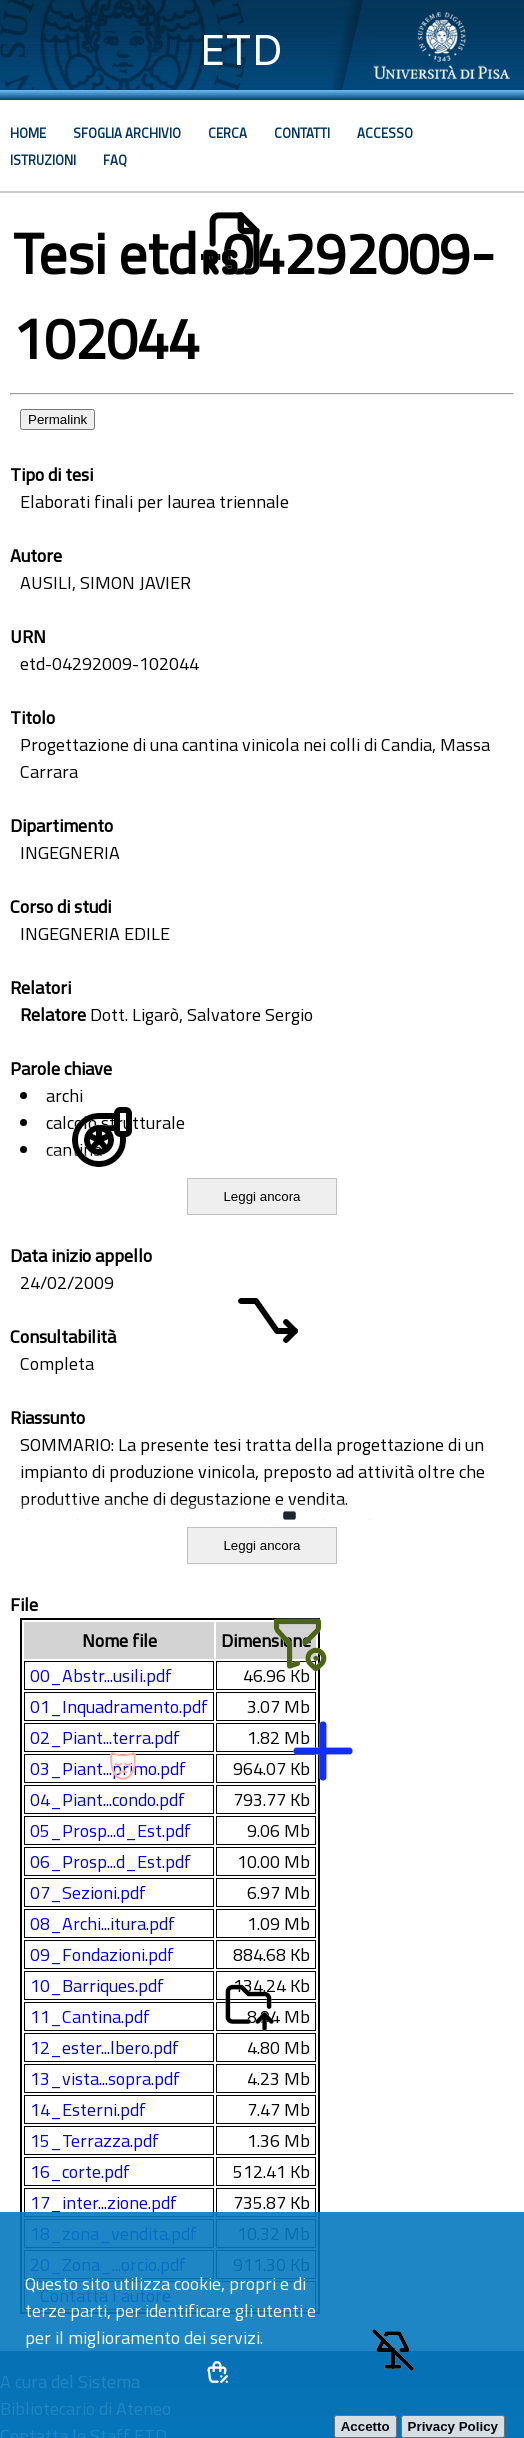 The image size is (524, 2438). I want to click on rust source code file, so click(234, 243).